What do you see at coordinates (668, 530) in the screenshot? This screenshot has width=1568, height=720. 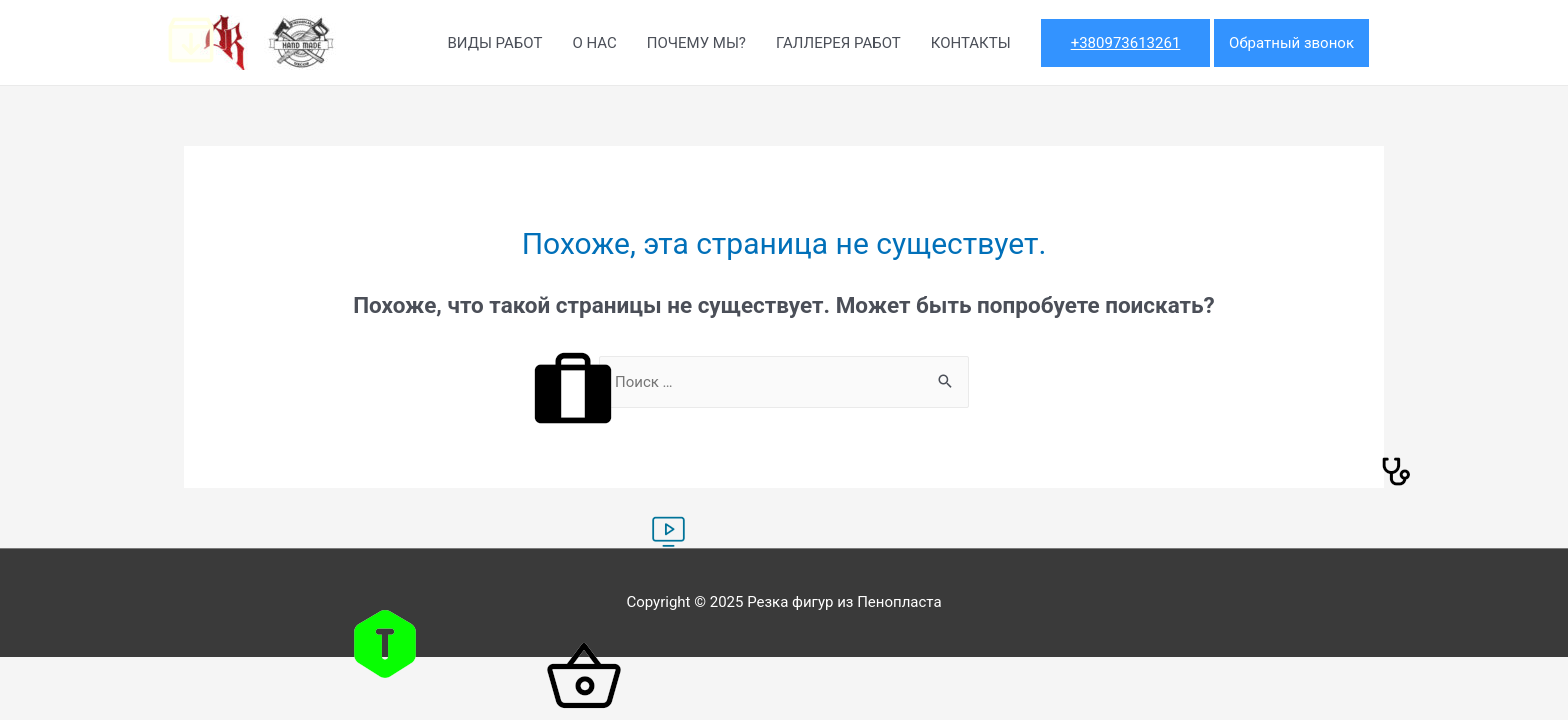 I see `play video on desktop display` at bounding box center [668, 530].